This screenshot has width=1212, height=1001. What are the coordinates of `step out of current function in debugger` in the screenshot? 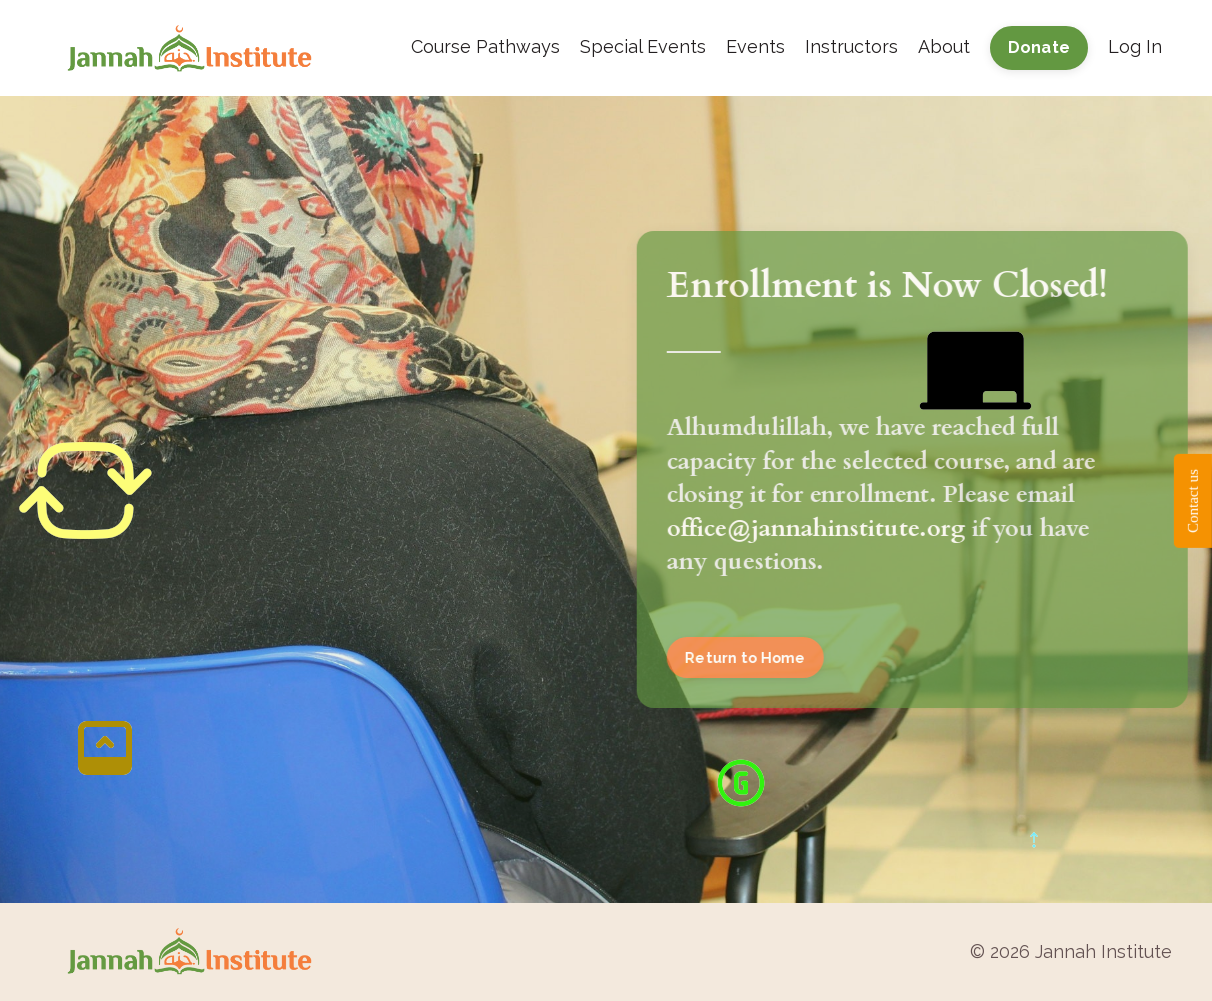 It's located at (1034, 840).